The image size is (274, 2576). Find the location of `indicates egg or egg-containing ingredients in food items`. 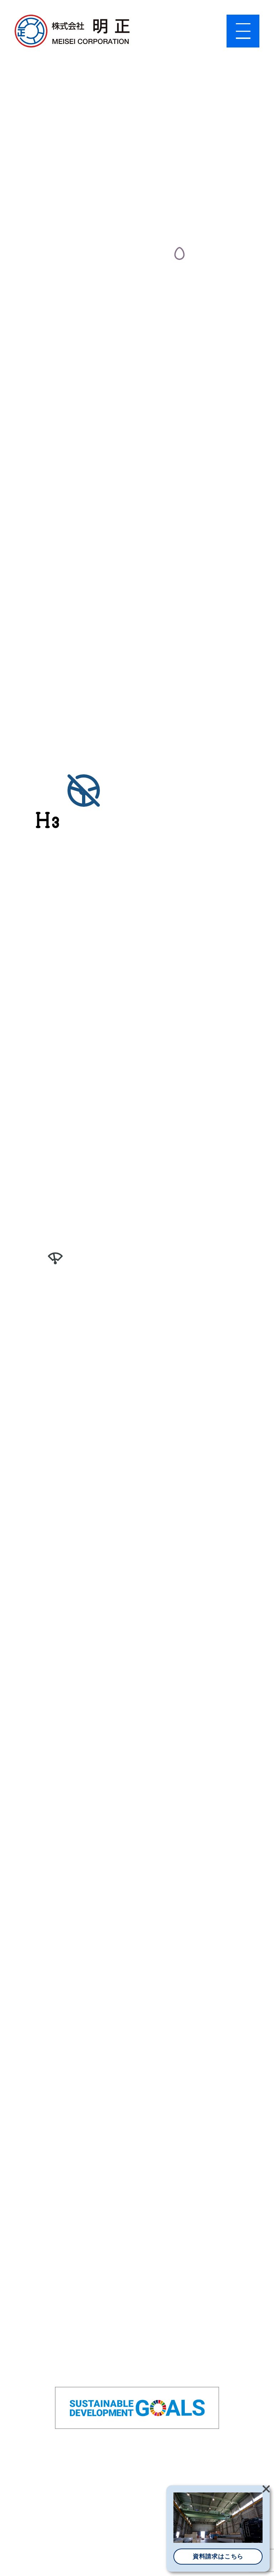

indicates egg or egg-containing ingredients in food items is located at coordinates (179, 253).